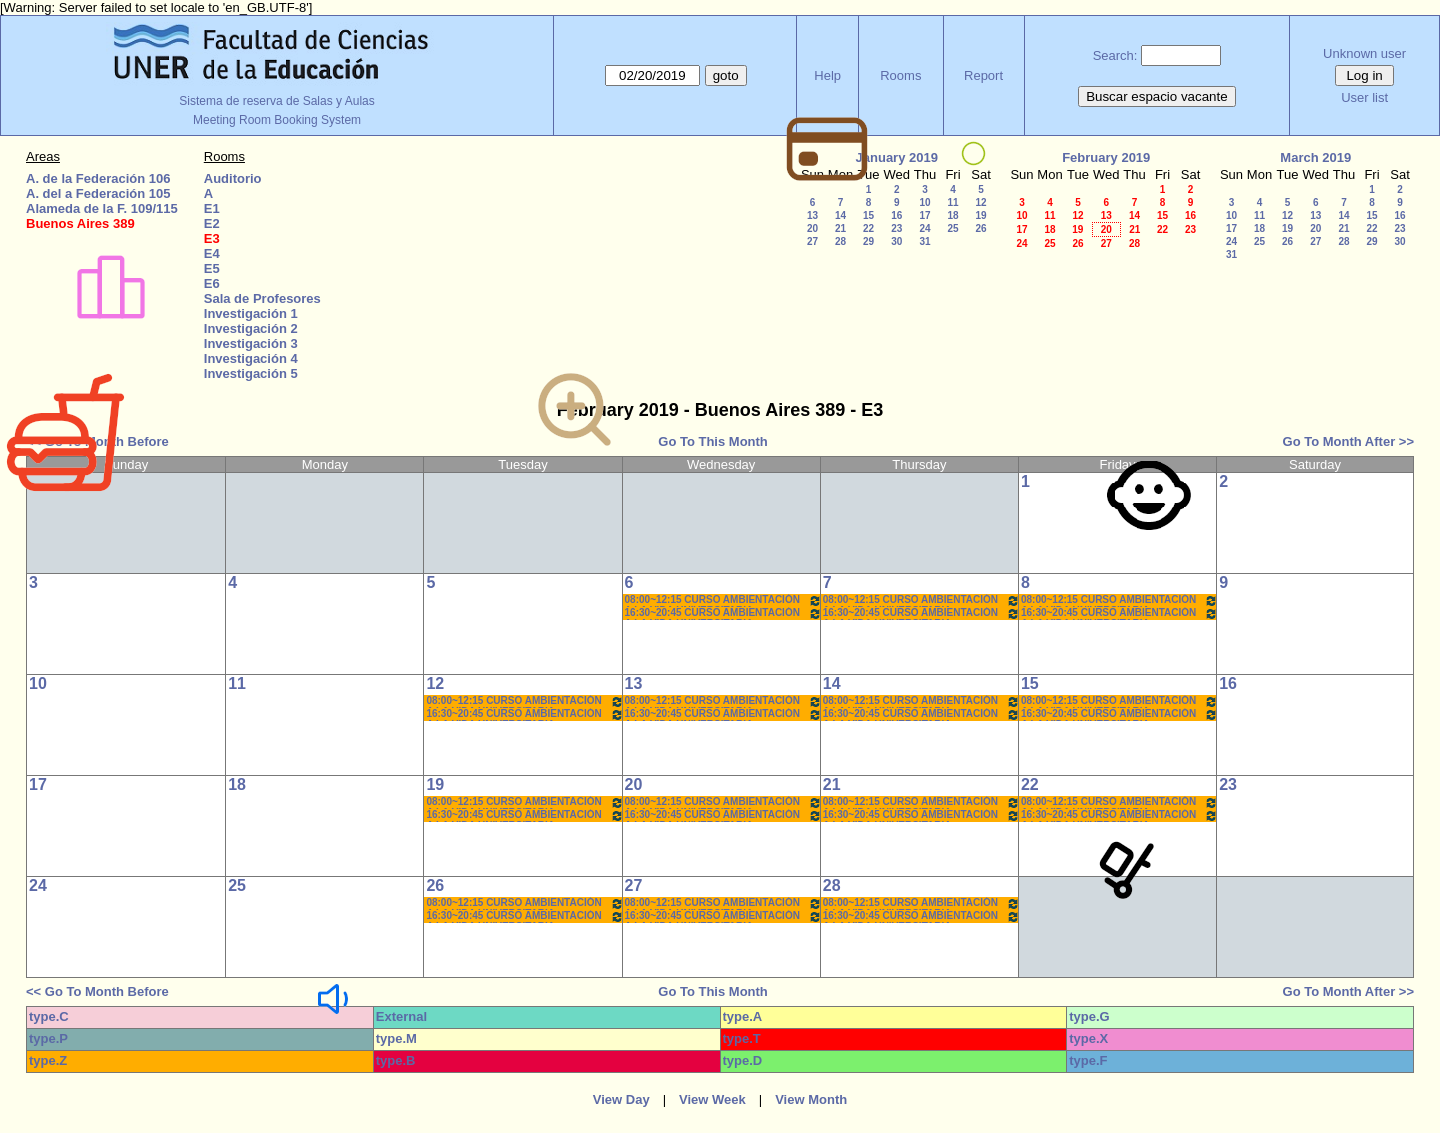 The image size is (1440, 1133). Describe the element at coordinates (827, 149) in the screenshot. I see `access payment methods` at that location.